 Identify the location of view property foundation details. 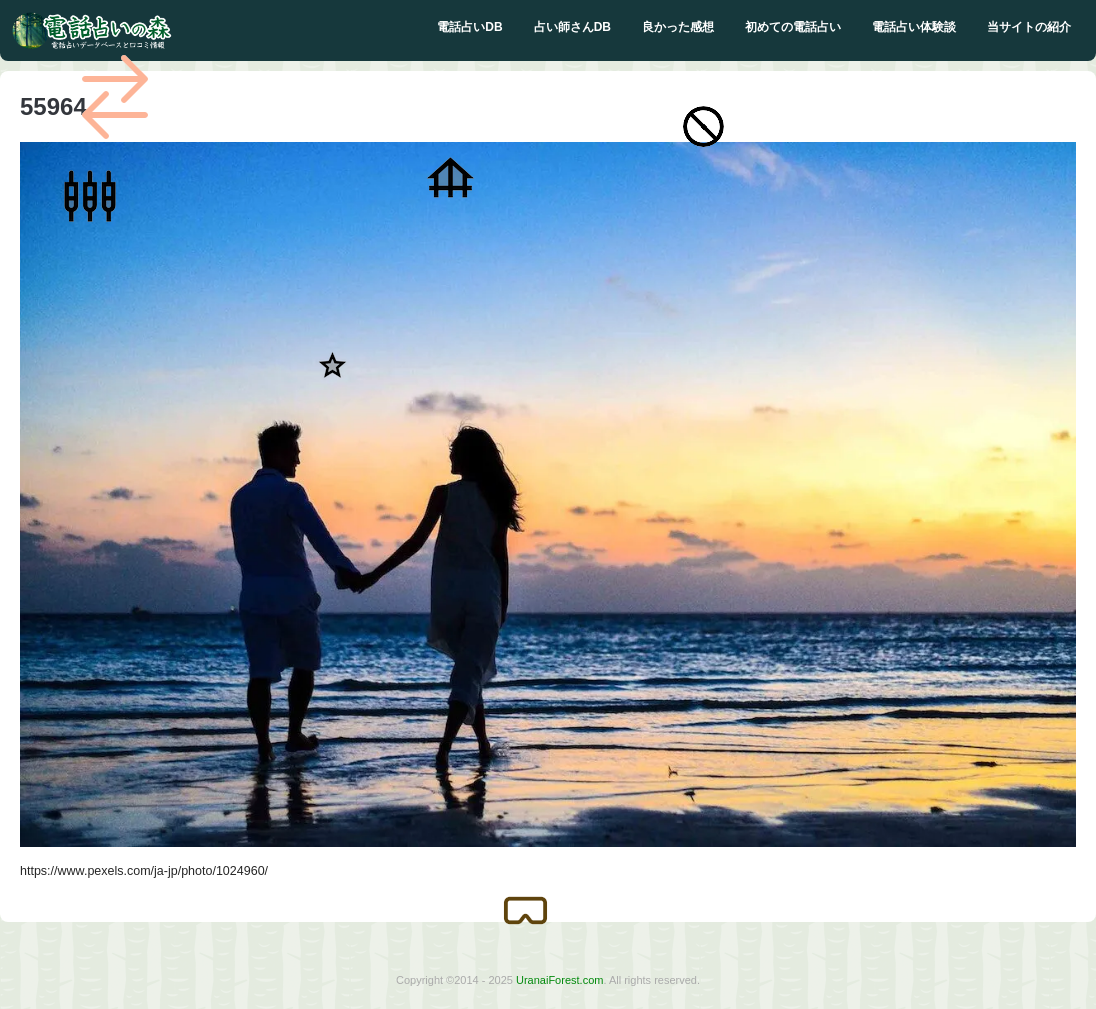
(450, 178).